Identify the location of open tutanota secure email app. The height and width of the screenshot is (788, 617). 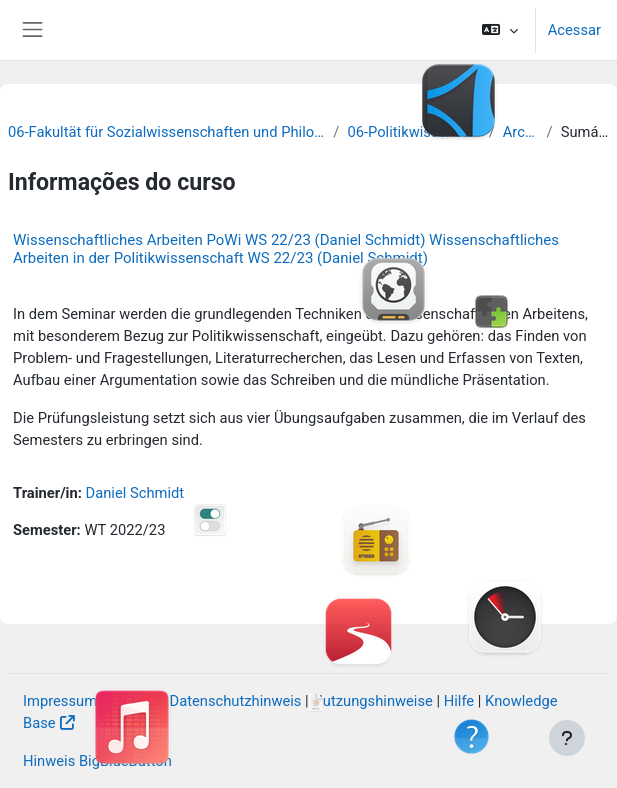
(358, 631).